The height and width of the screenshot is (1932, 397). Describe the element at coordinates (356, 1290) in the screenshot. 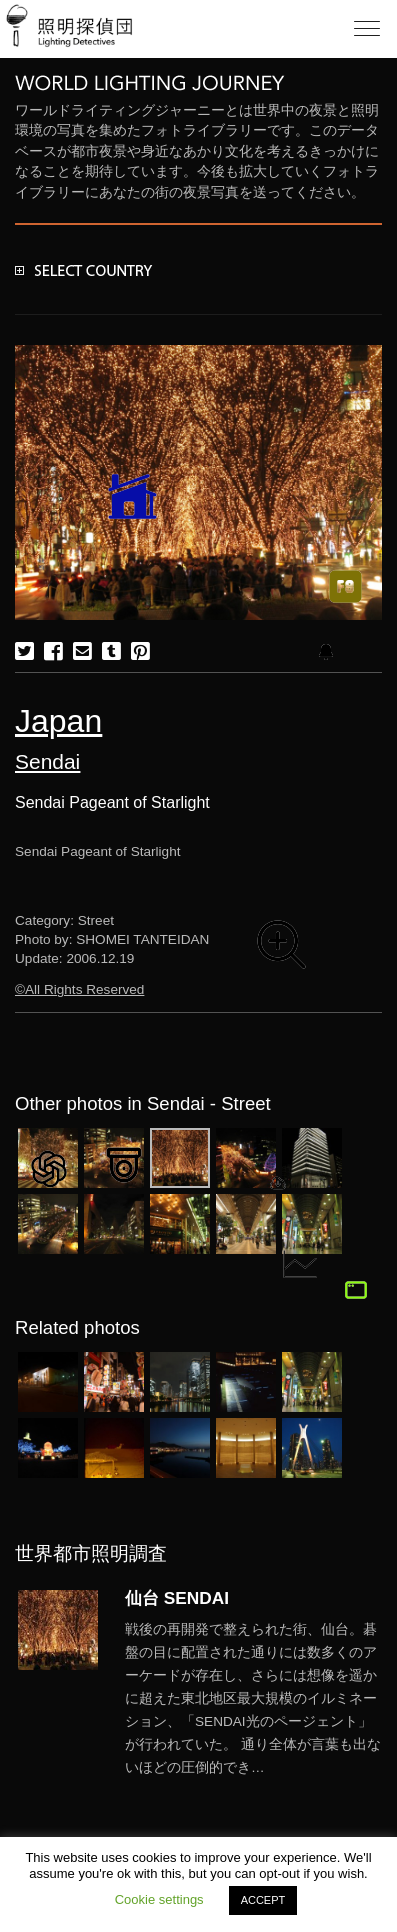

I see `open application window` at that location.